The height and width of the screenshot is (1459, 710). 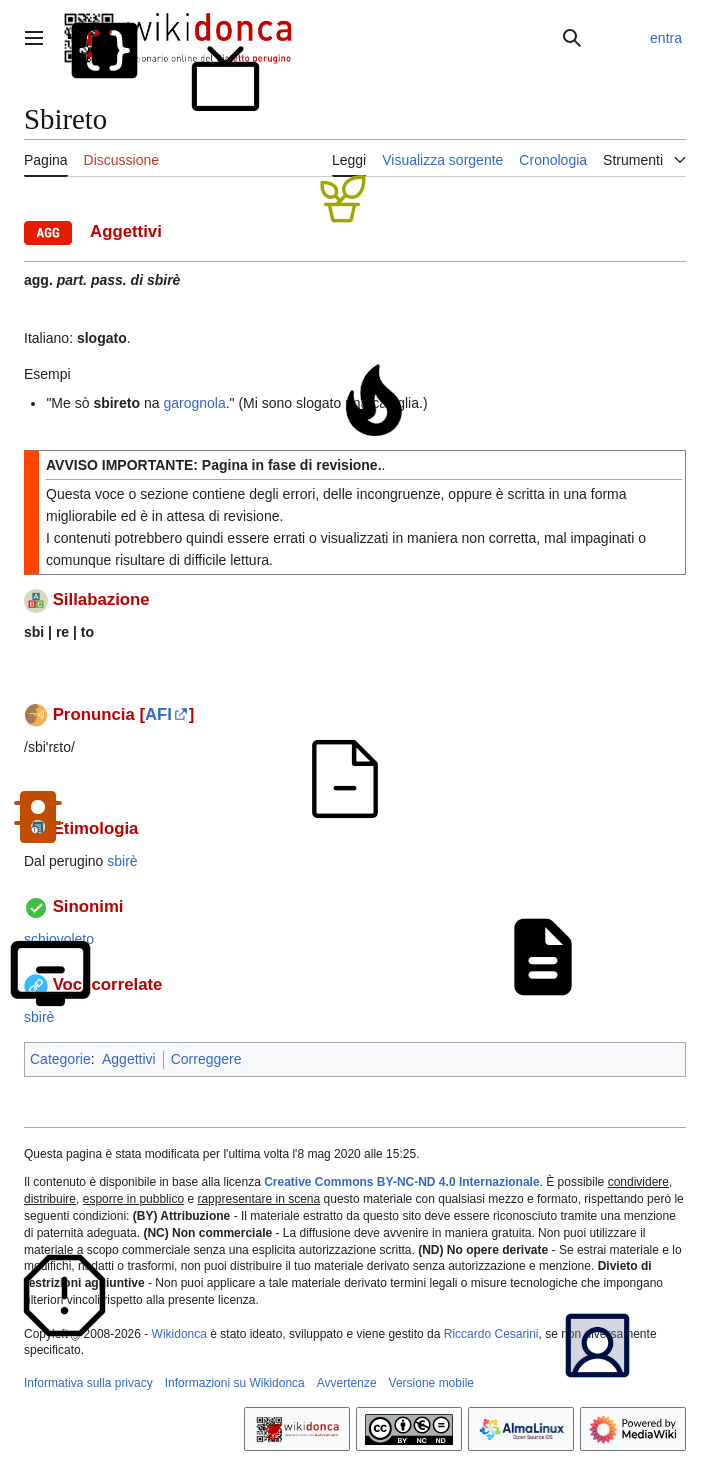 What do you see at coordinates (597, 1345) in the screenshot?
I see `view your profile` at bounding box center [597, 1345].